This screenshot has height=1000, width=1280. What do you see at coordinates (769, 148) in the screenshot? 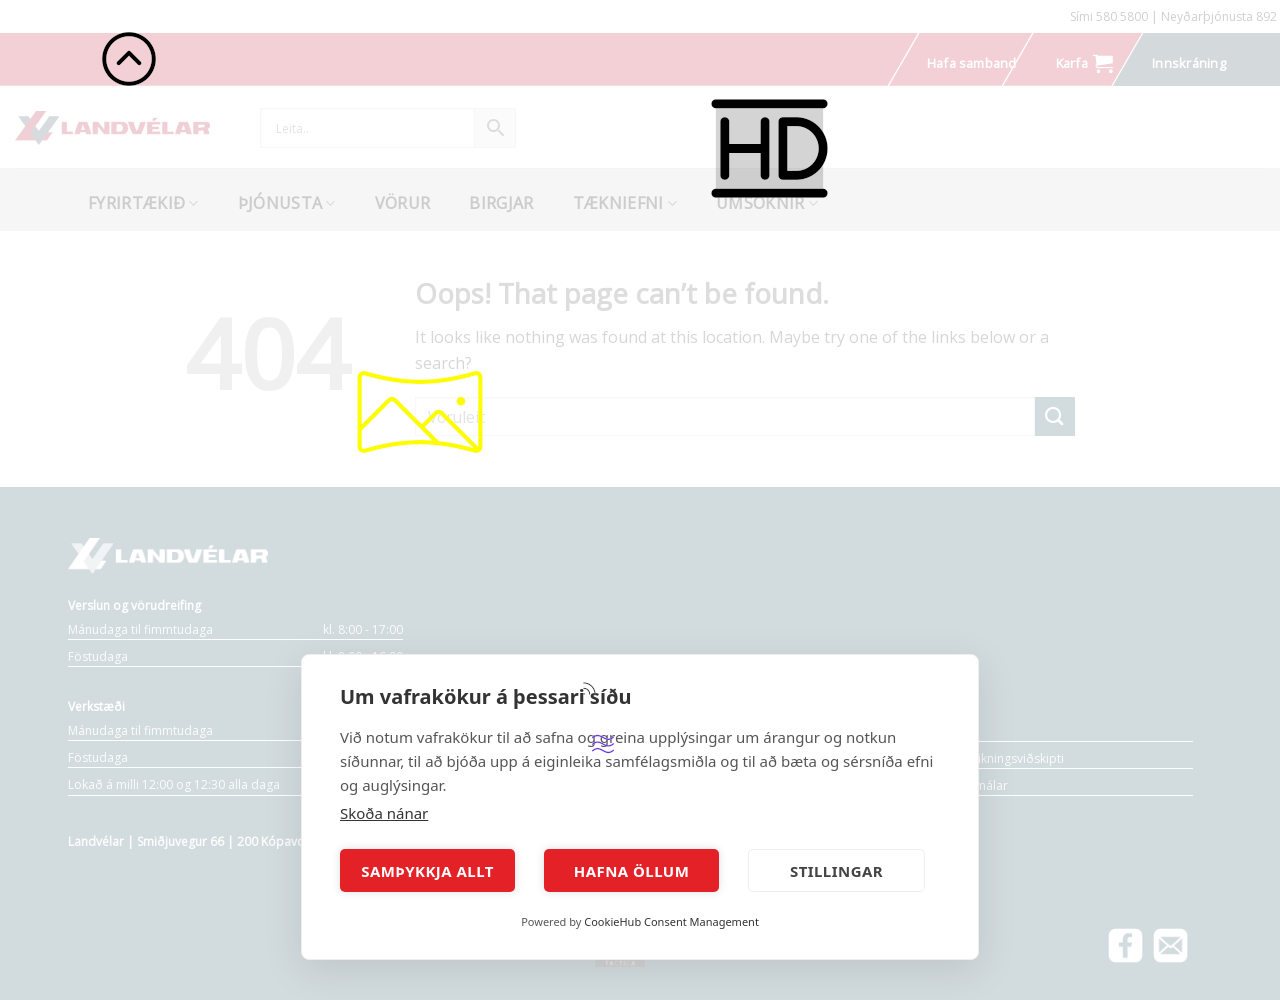
I see `indicates high-definition video quality` at bounding box center [769, 148].